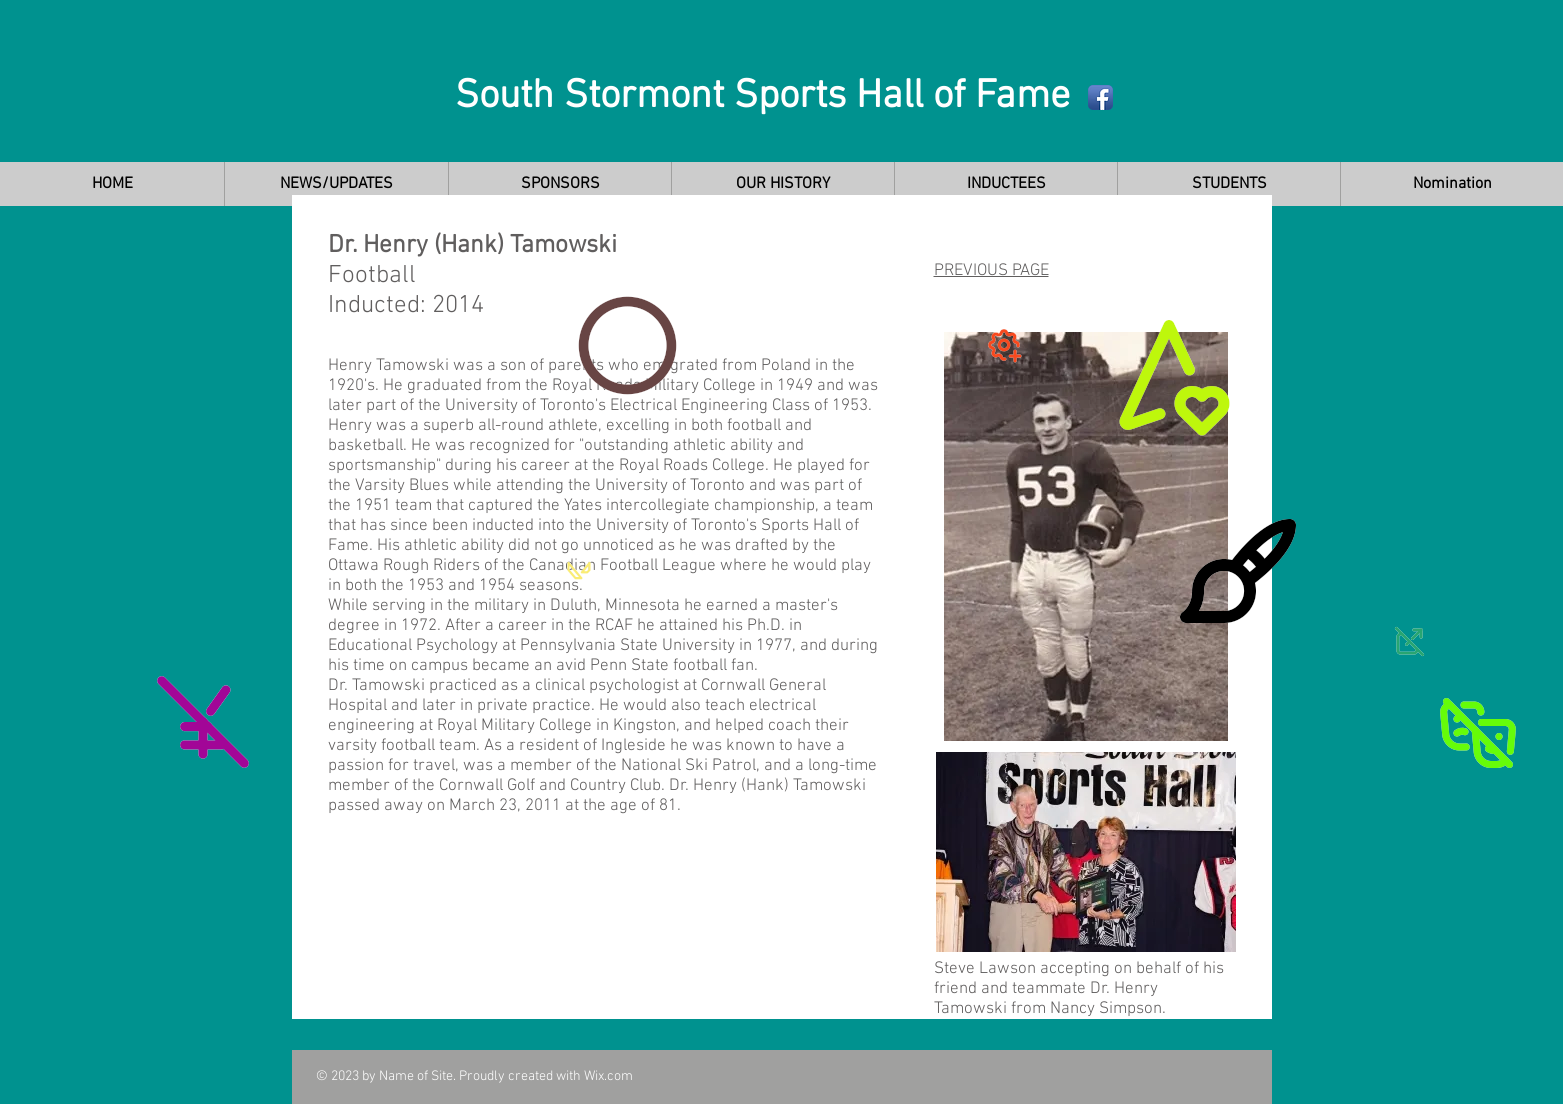  I want to click on add new settings or preferences, so click(1004, 345).